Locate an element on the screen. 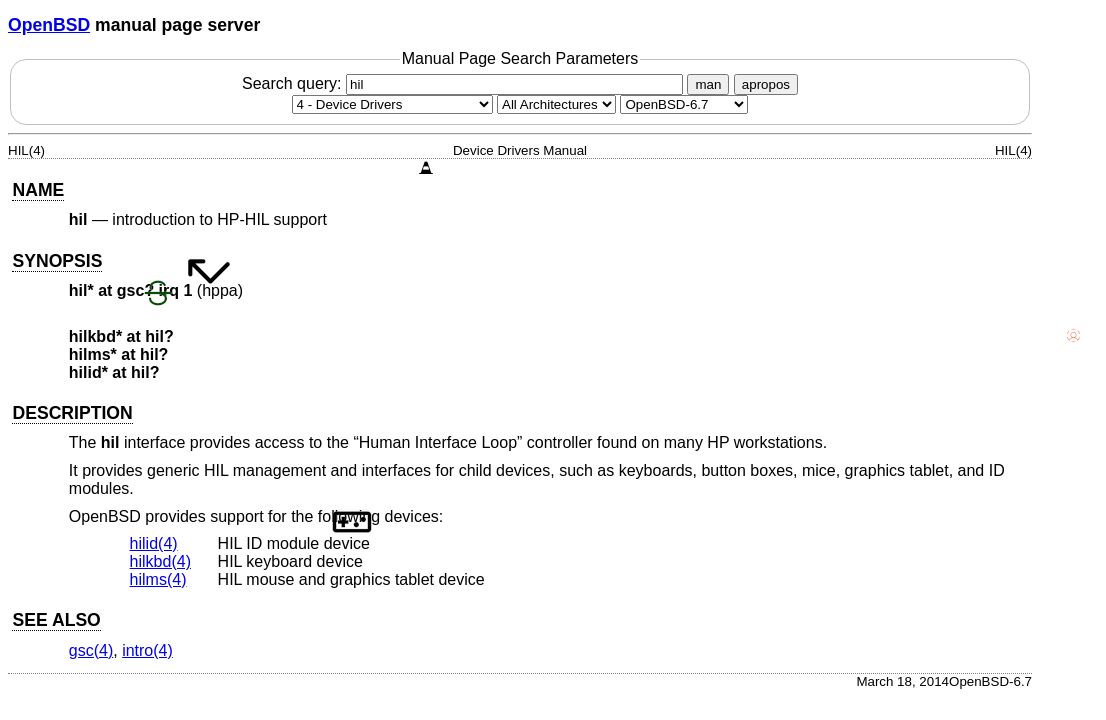 This screenshot has width=1106, height=720. user profile pending or incomplete is located at coordinates (1073, 335).